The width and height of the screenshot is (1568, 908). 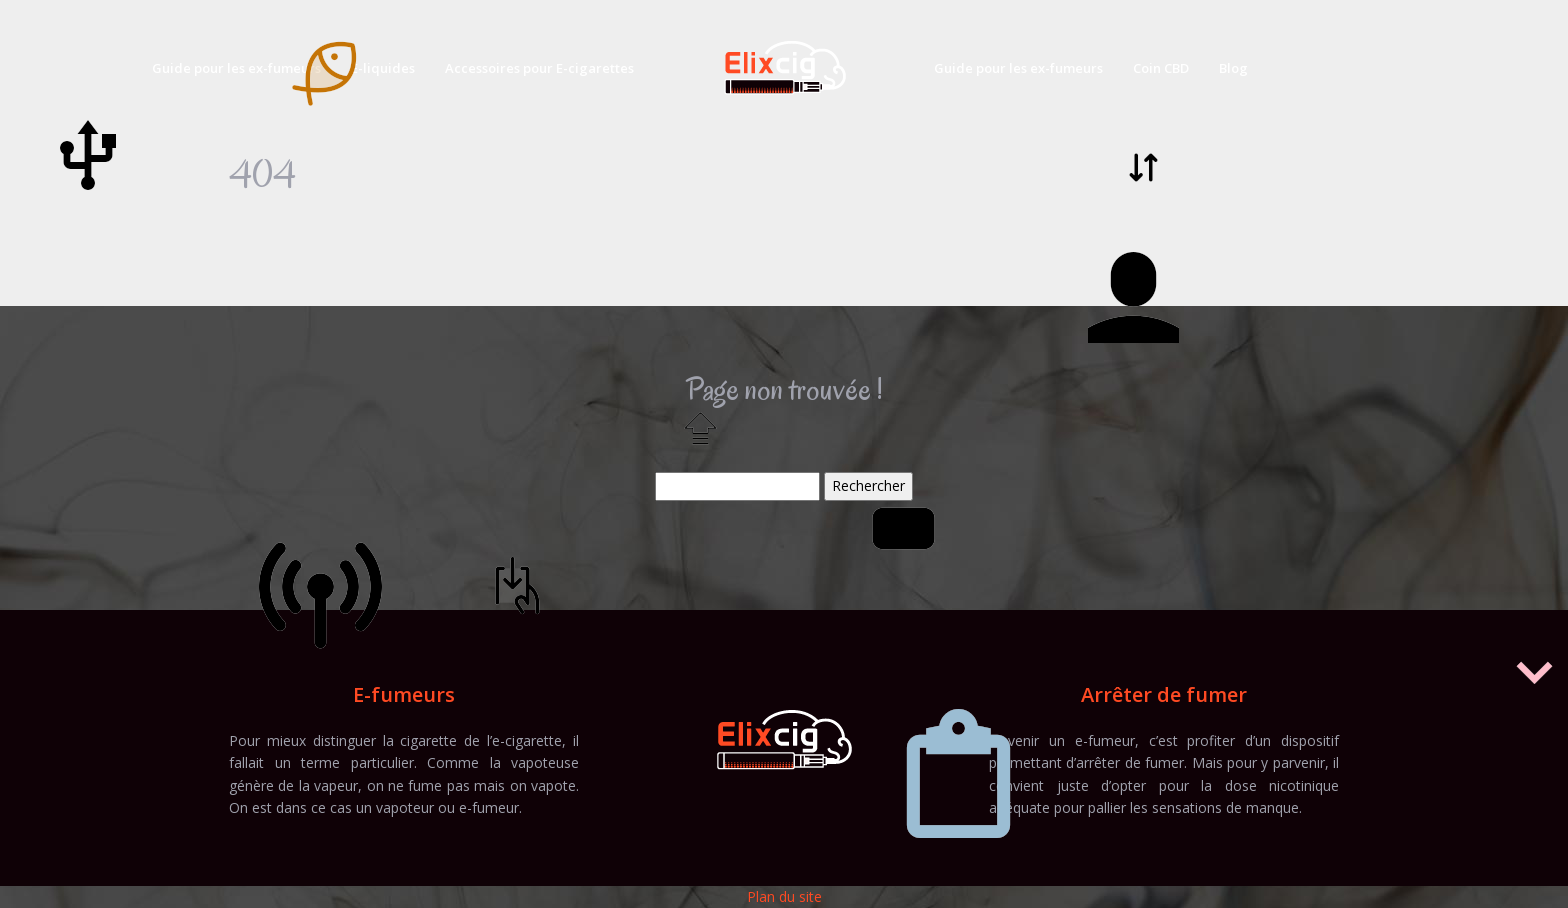 What do you see at coordinates (326, 71) in the screenshot?
I see `browse seafood or fish-related content` at bounding box center [326, 71].